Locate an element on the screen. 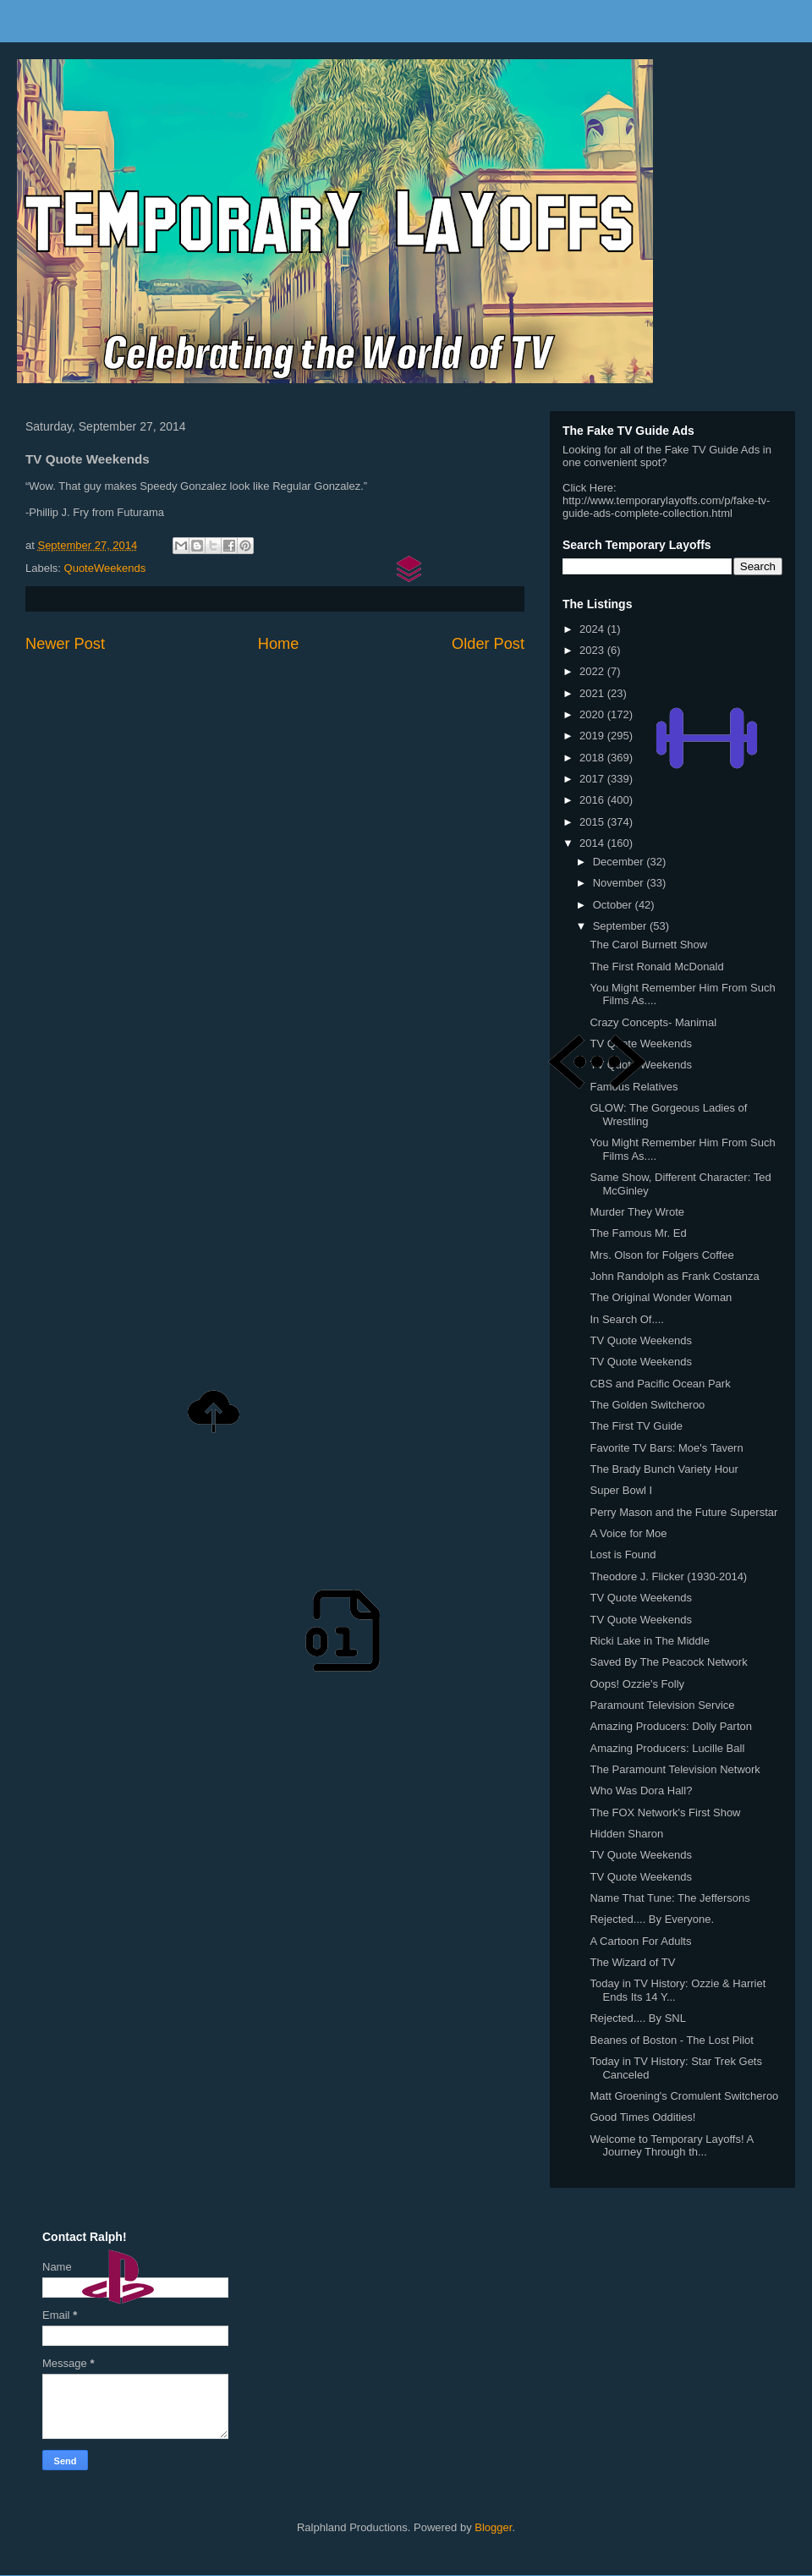 The width and height of the screenshot is (812, 2576). upload a file to the cloud is located at coordinates (213, 1411).